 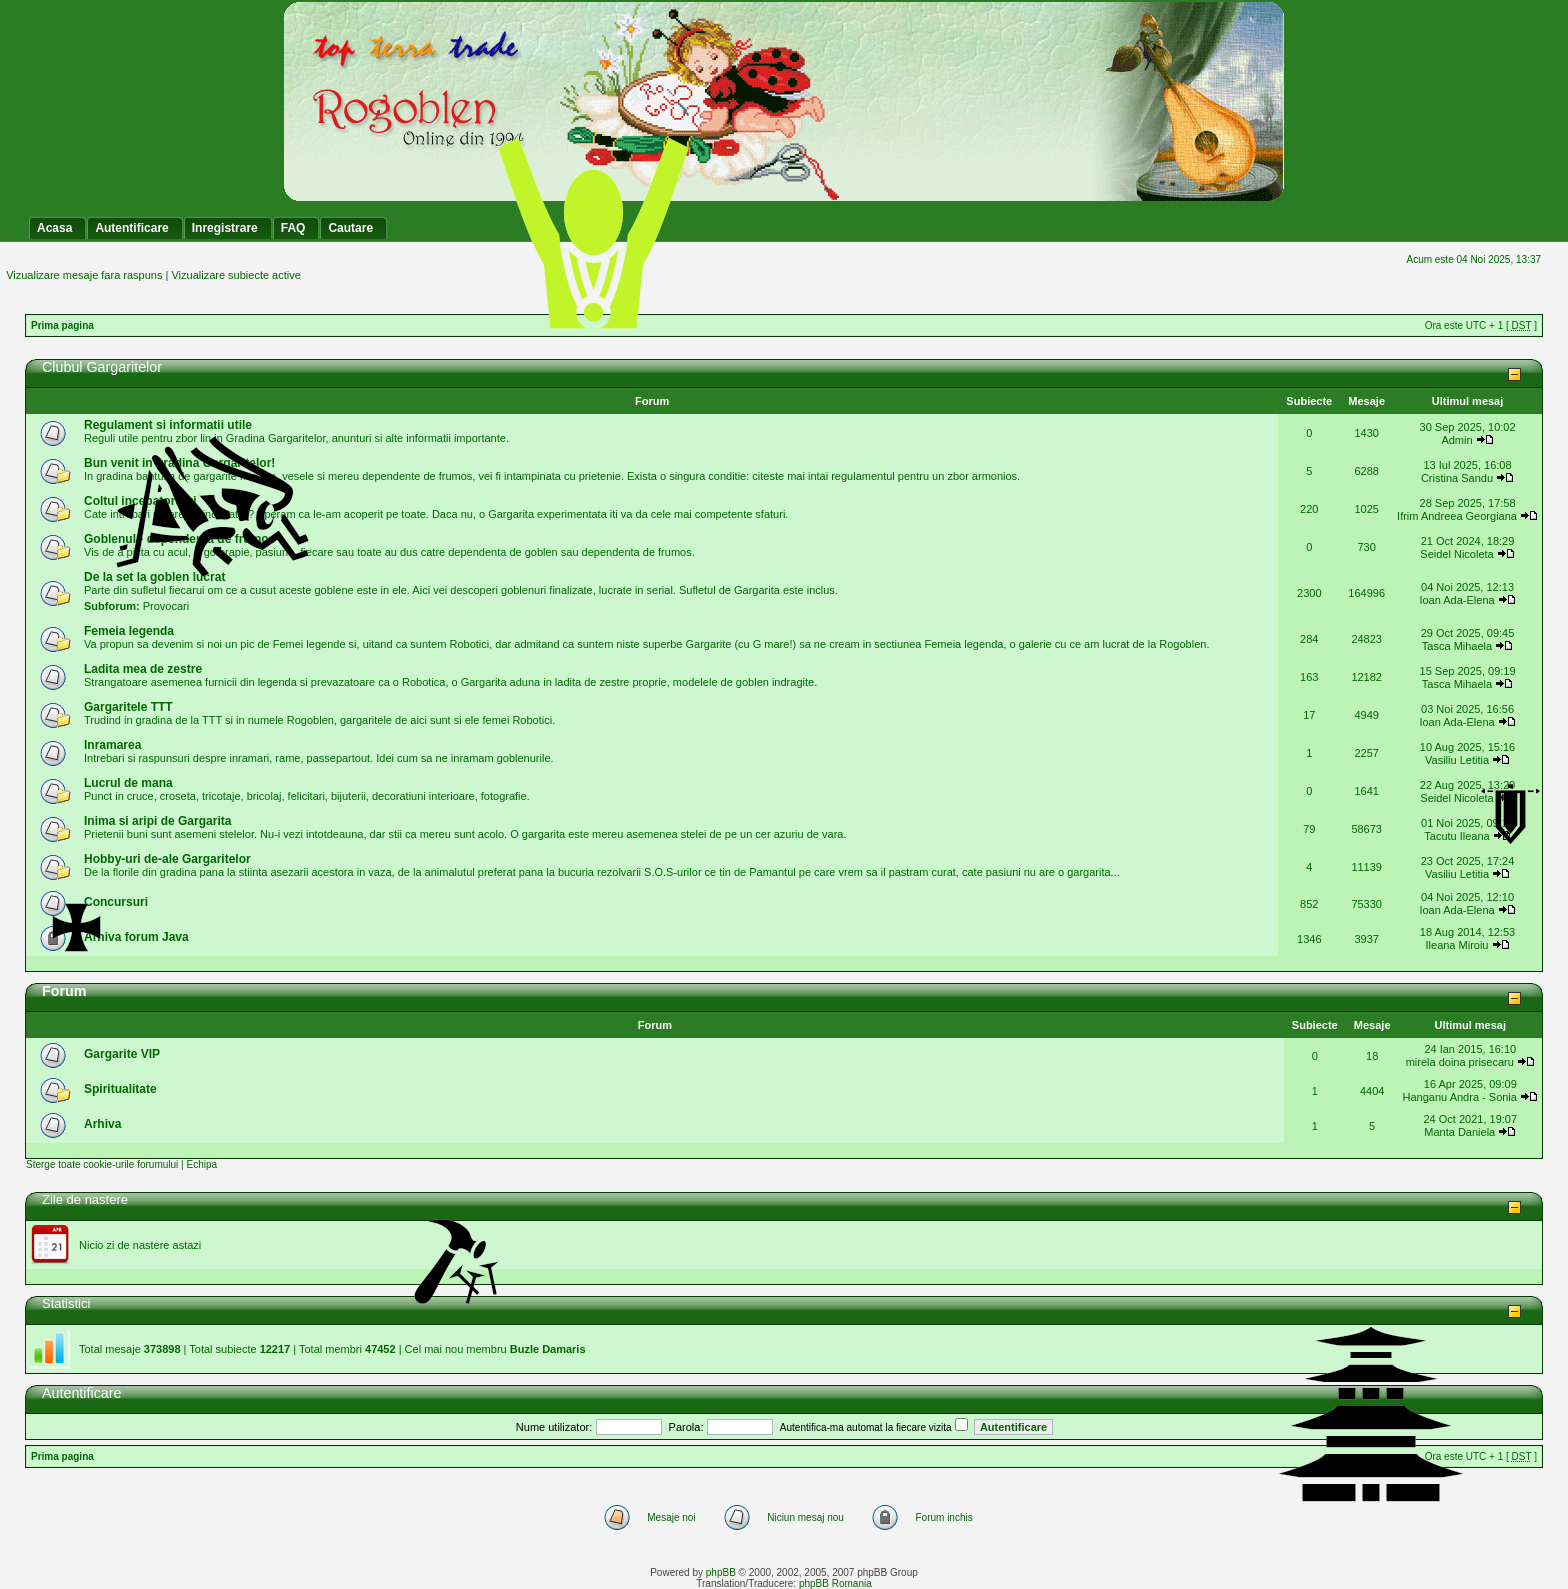 I want to click on access construction or building tools, so click(x=456, y=1261).